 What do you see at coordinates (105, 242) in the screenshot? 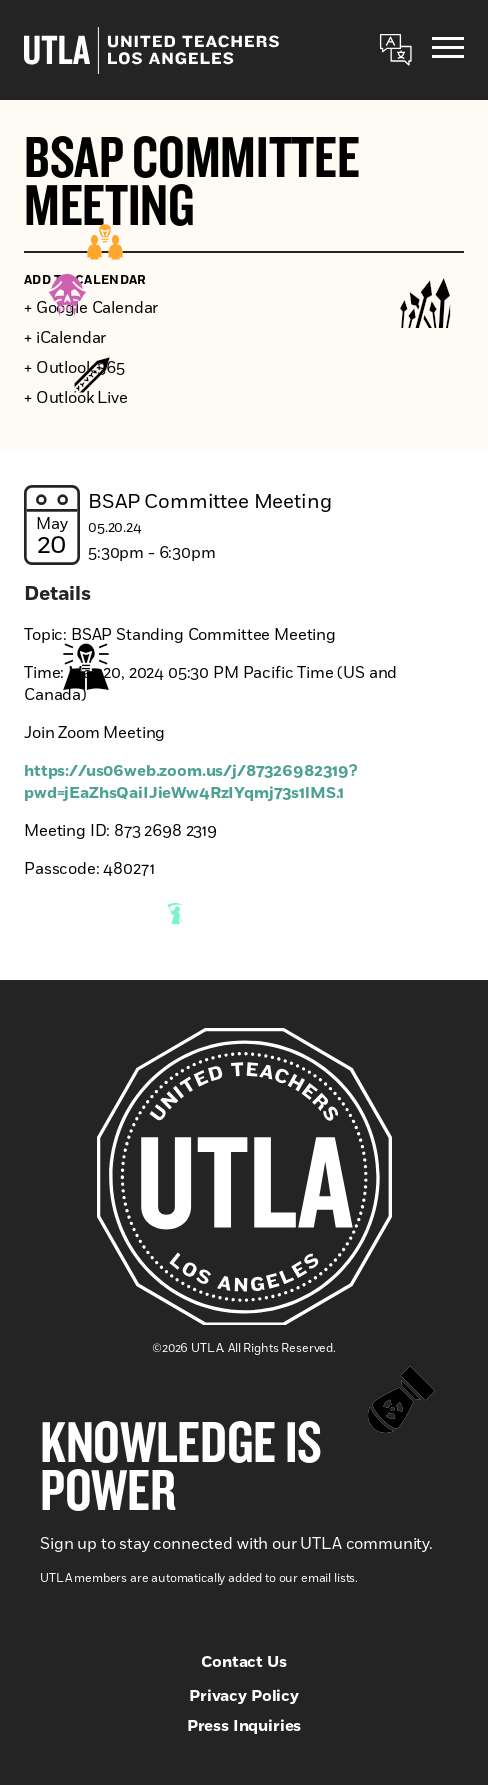
I see `start a team brainstorming session` at bounding box center [105, 242].